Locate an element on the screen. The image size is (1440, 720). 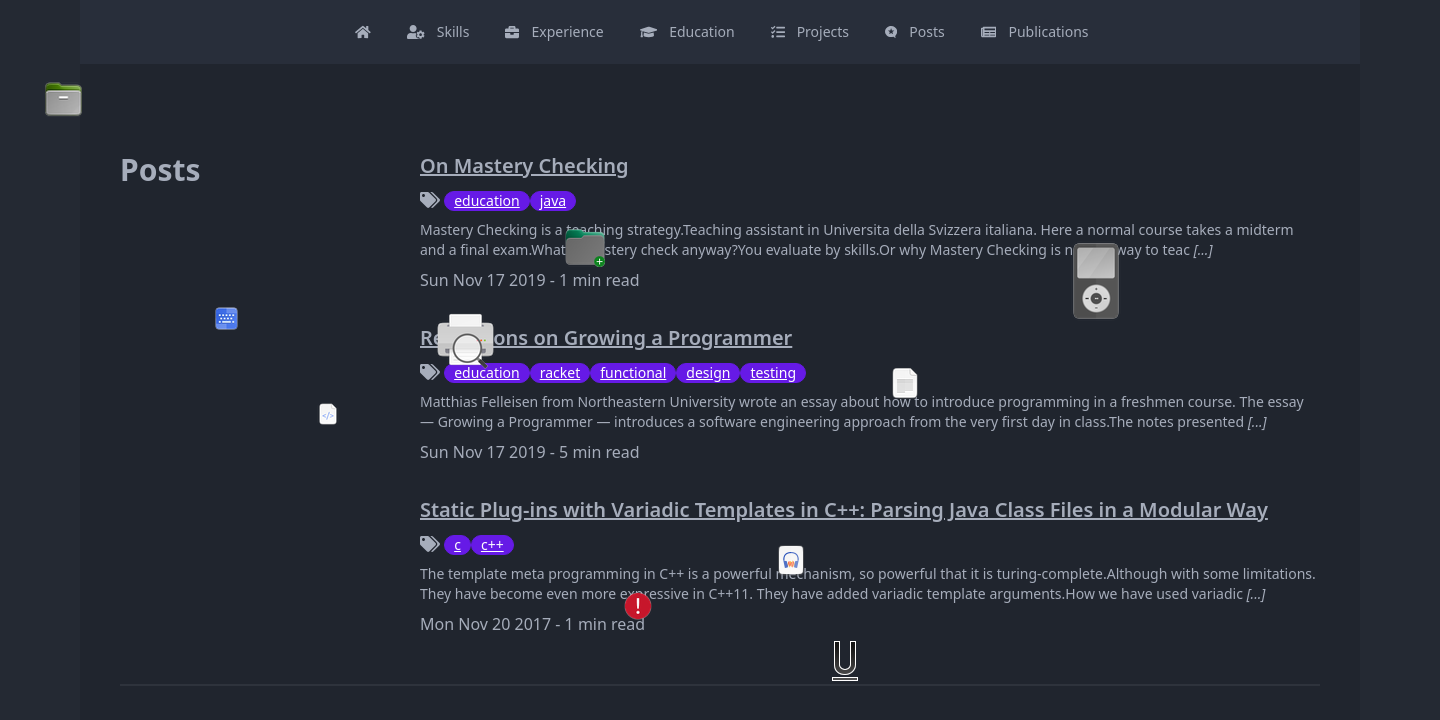
preview document before printing is located at coordinates (465, 339).